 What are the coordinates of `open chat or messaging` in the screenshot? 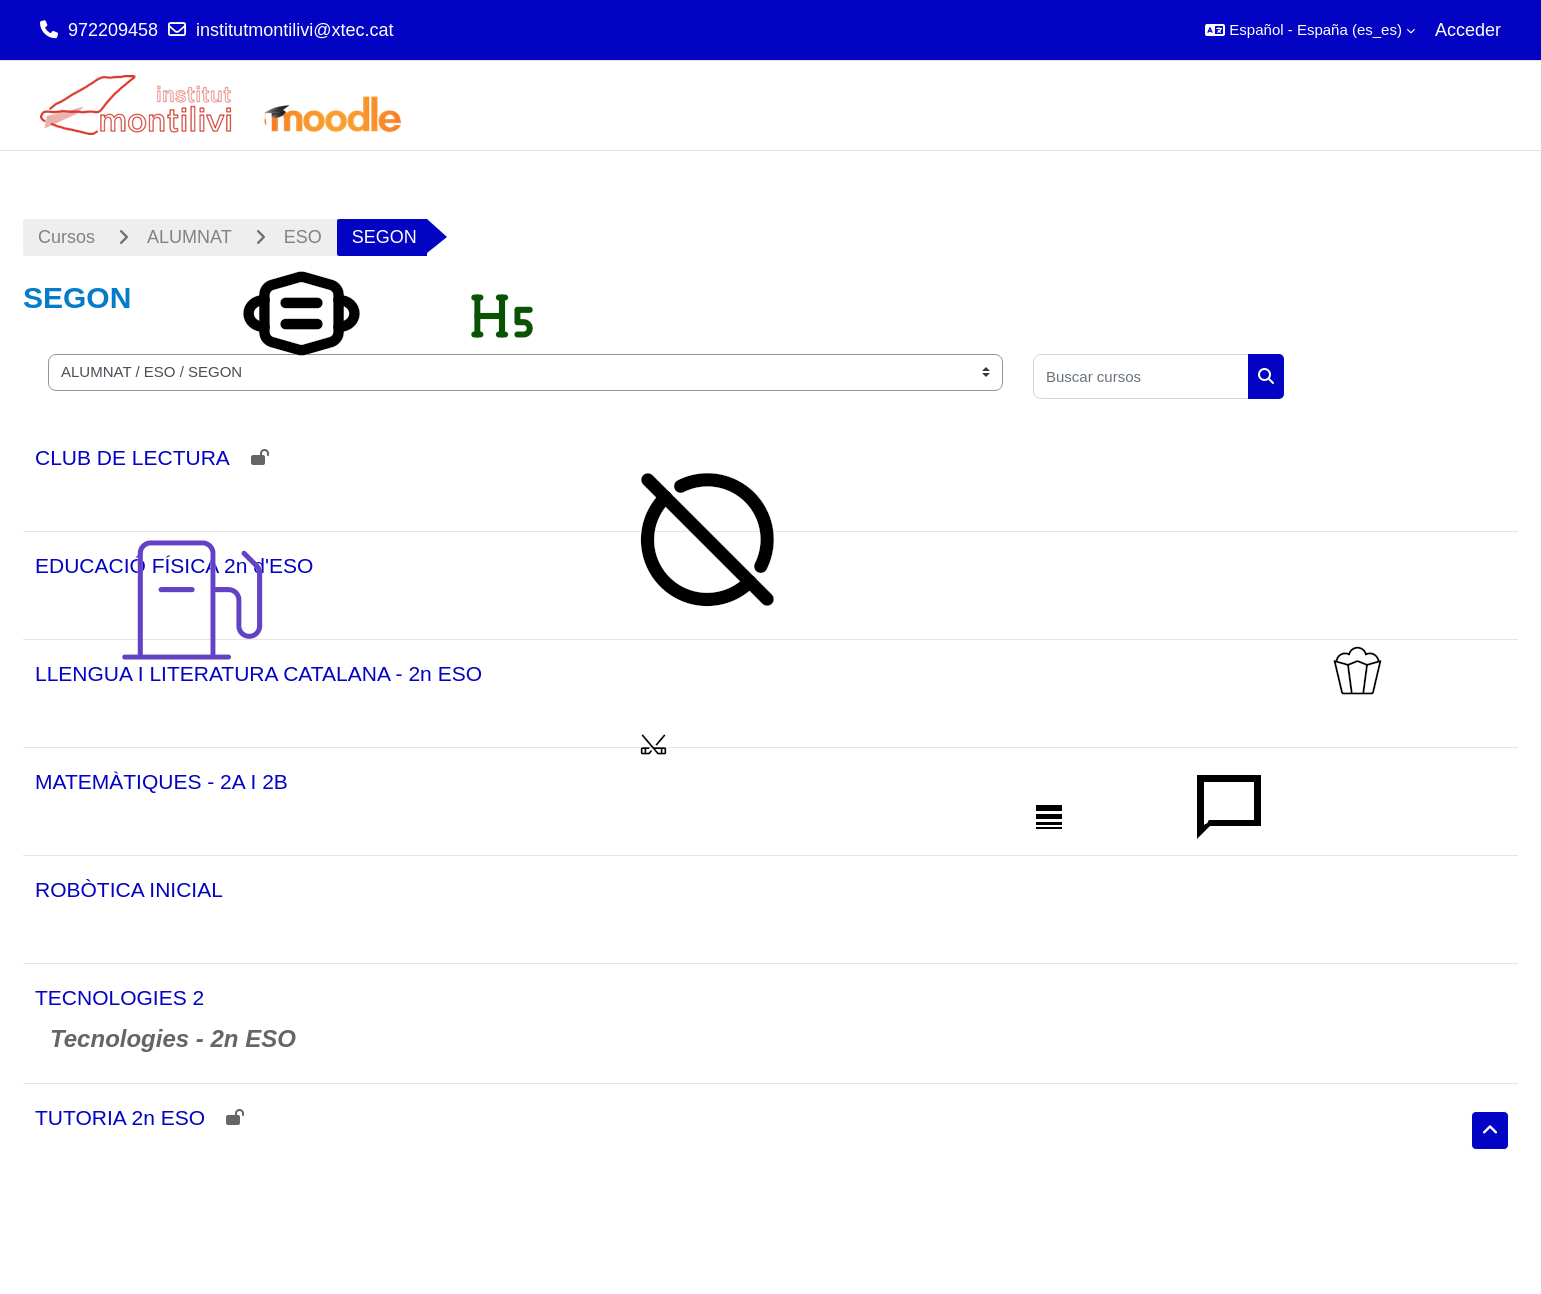 It's located at (1229, 807).